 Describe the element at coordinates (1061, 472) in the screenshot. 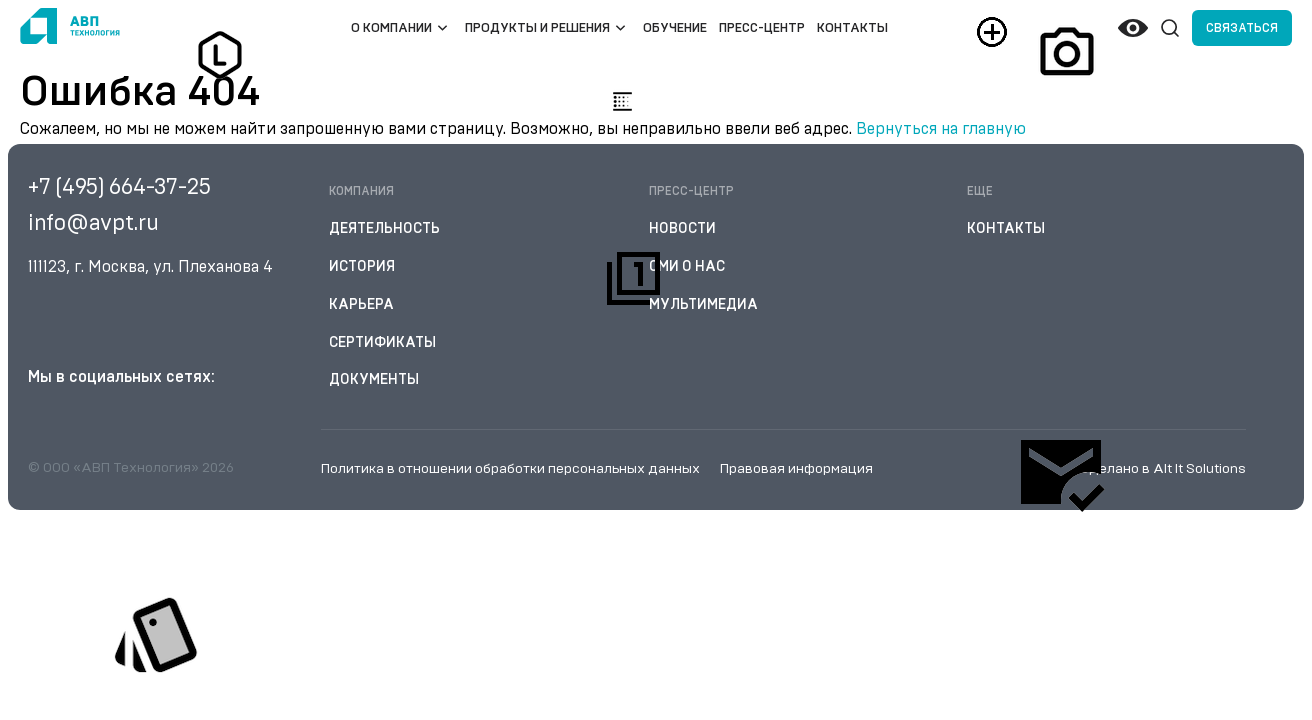

I see `mark email as read` at that location.